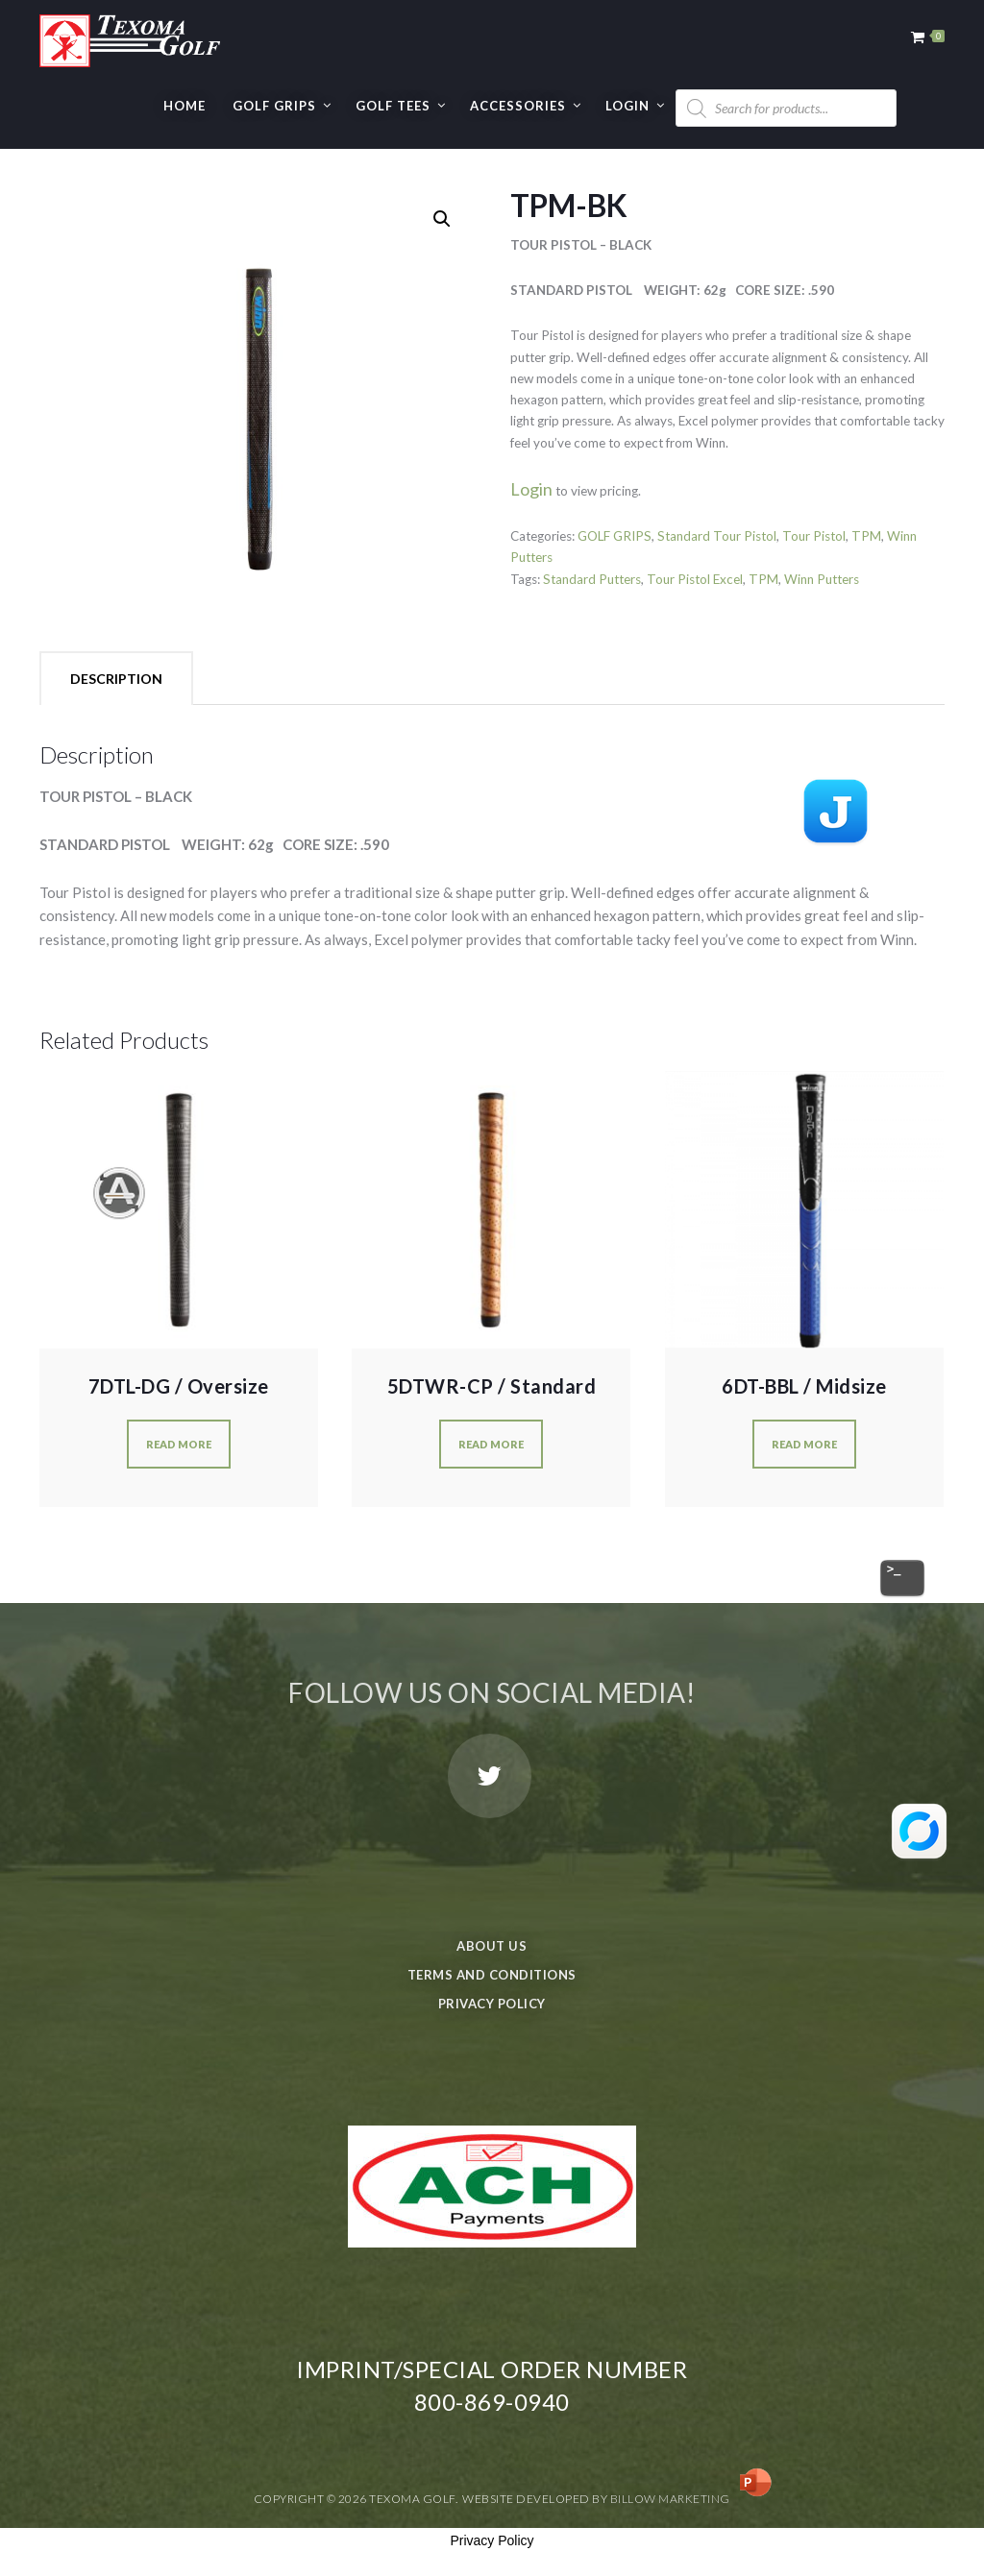  What do you see at coordinates (902, 1578) in the screenshot?
I see `open the terminal application` at bounding box center [902, 1578].